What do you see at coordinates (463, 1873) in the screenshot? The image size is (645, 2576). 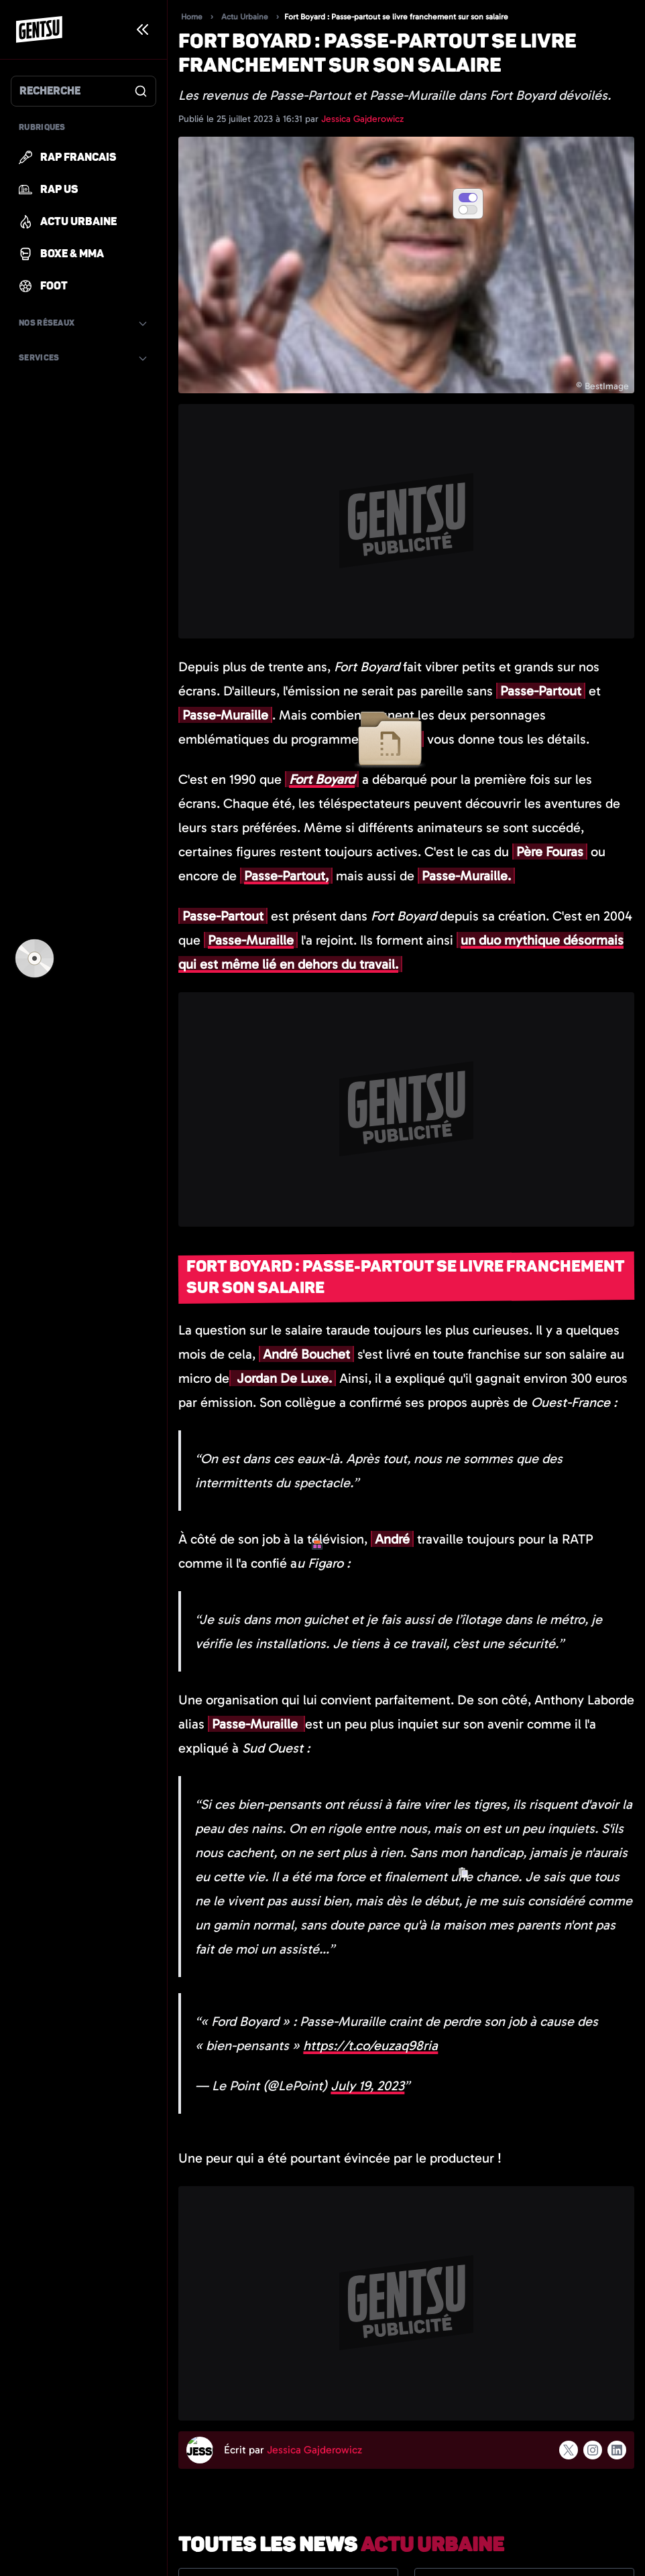 I see `paste copied content from clipboard` at bounding box center [463, 1873].